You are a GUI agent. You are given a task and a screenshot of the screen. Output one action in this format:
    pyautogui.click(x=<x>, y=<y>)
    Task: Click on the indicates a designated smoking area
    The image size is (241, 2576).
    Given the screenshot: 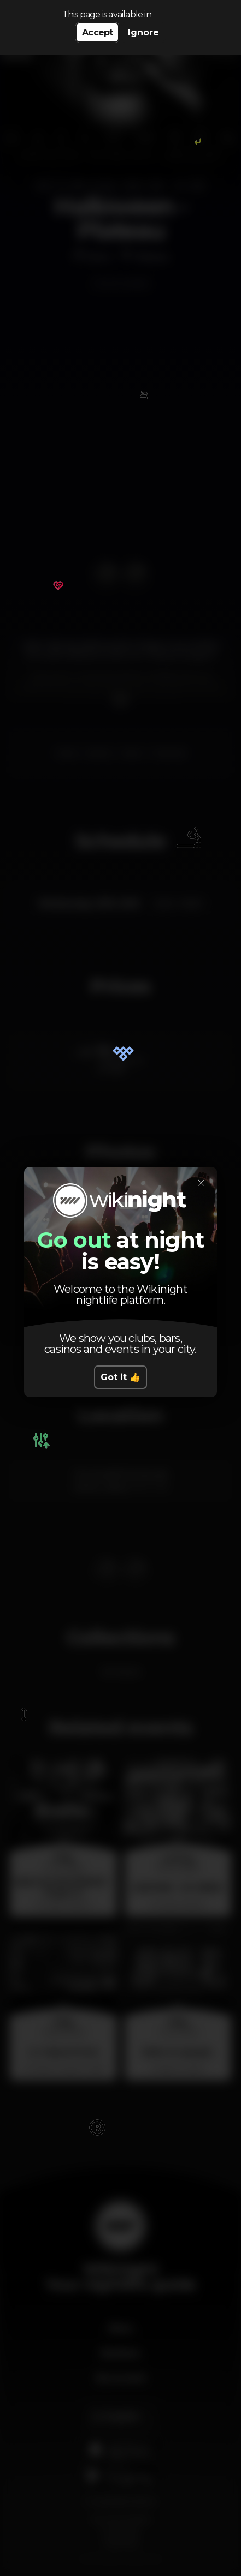 What is the action you would take?
    pyautogui.click(x=189, y=839)
    